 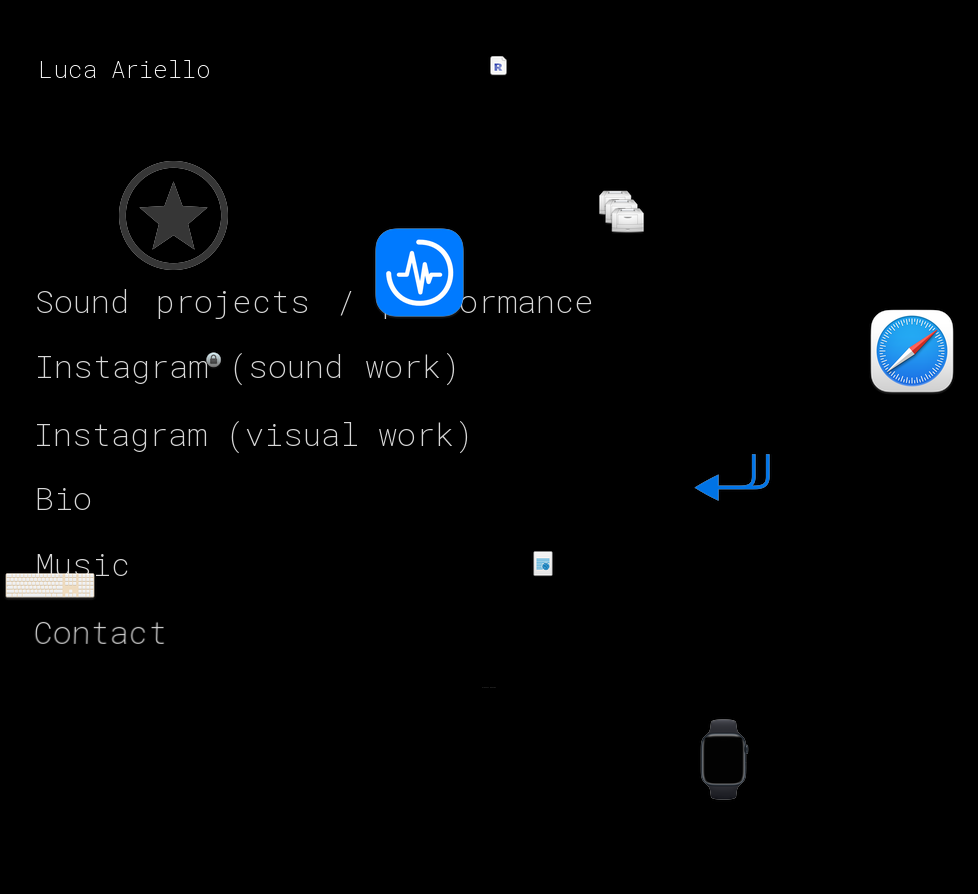 What do you see at coordinates (731, 477) in the screenshot?
I see `reply to all recipients of an email` at bounding box center [731, 477].